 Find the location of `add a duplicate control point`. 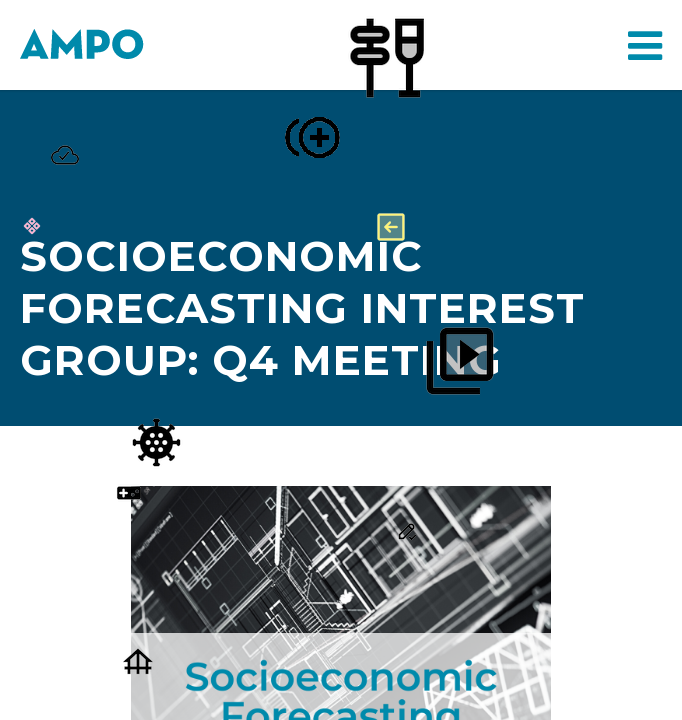

add a duplicate control point is located at coordinates (312, 137).